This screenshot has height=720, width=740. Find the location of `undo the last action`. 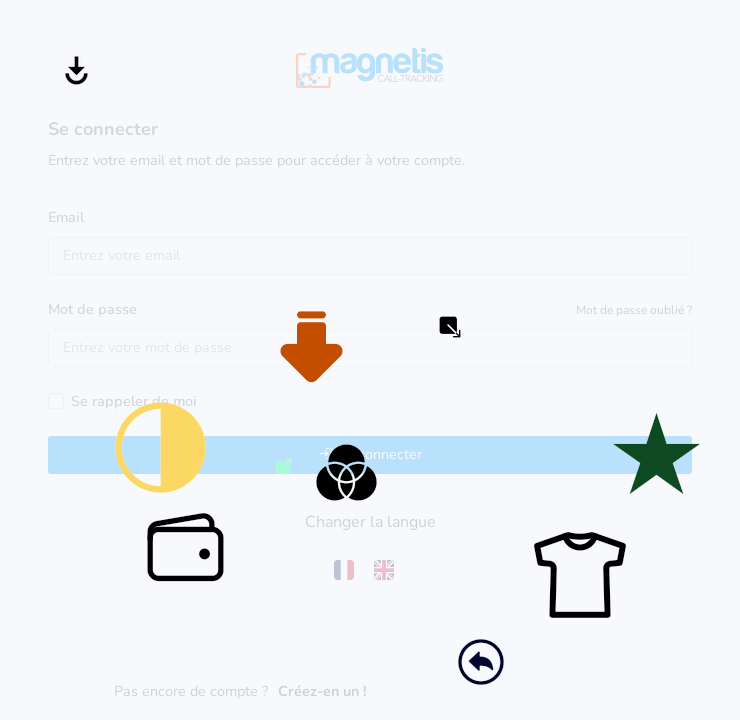

undo the last action is located at coordinates (481, 662).